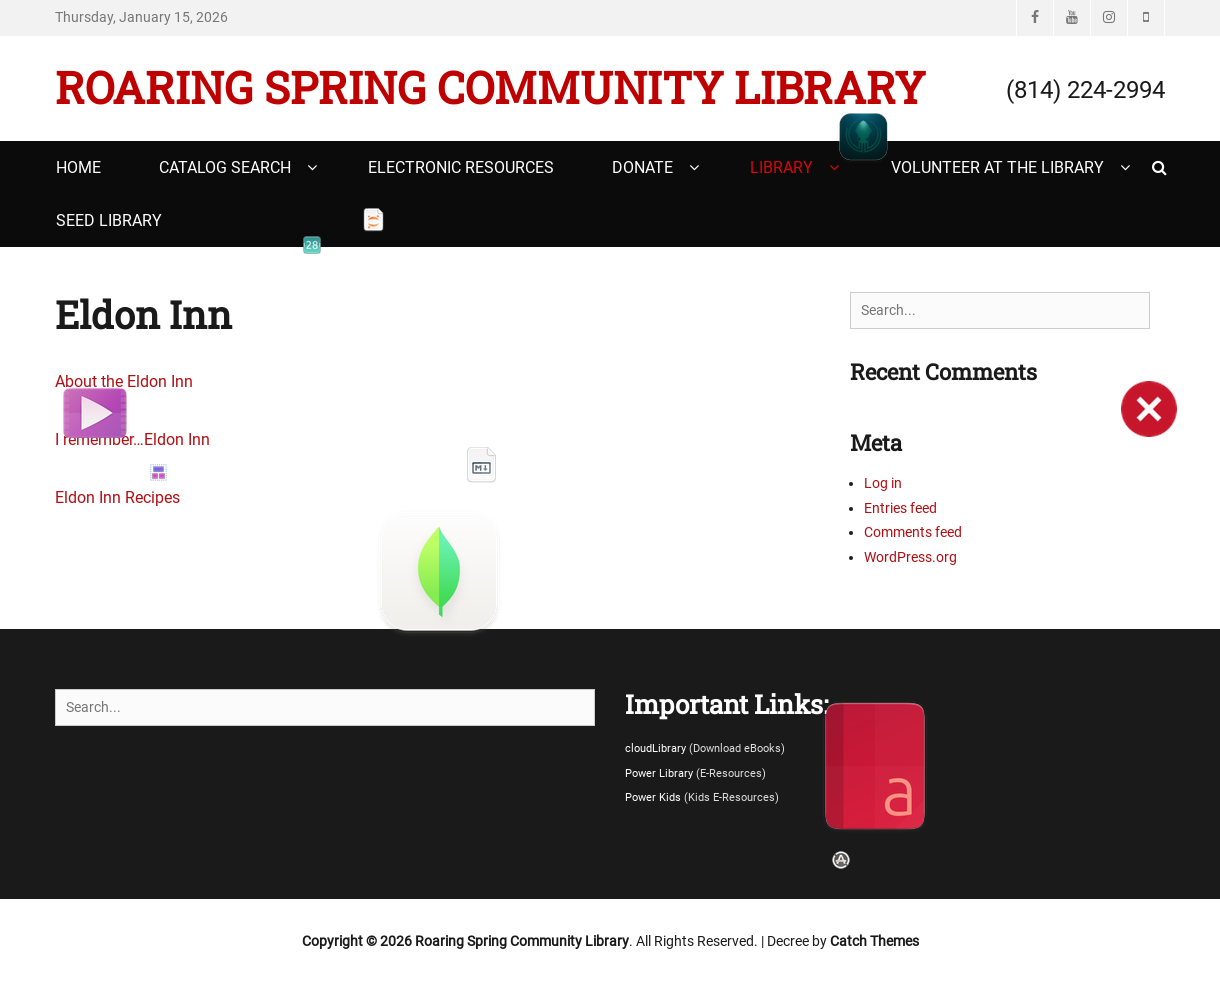 The image size is (1220, 983). Describe the element at coordinates (1149, 409) in the screenshot. I see `cancel or stop the current action` at that location.